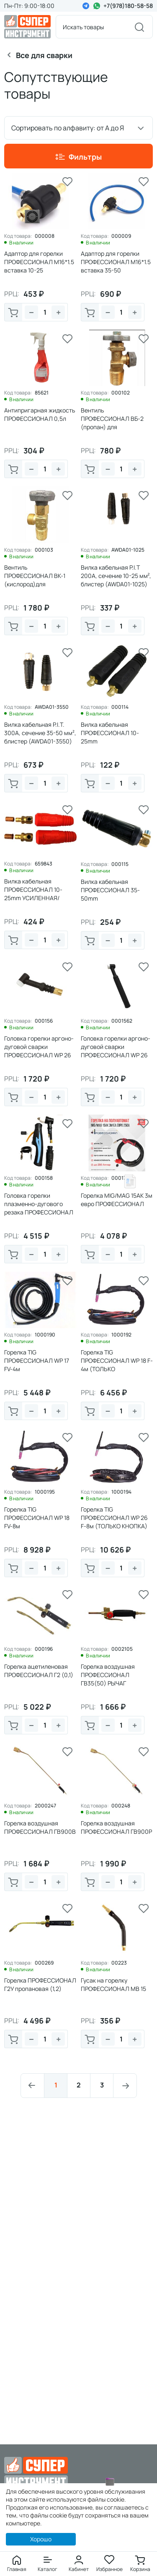 This screenshot has width=157, height=2576. Describe the element at coordinates (32, 216) in the screenshot. I see `iPod shuffle device in space gray` at that location.